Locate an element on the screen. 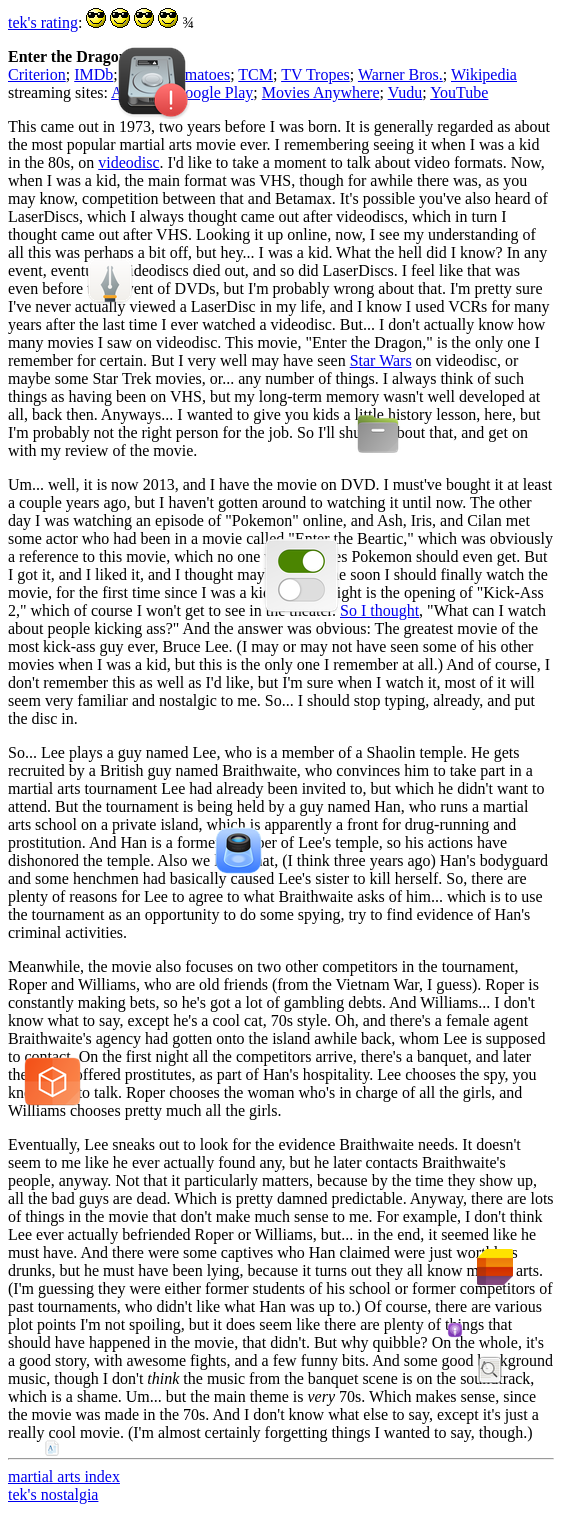  open the podcasts app is located at coordinates (455, 1330).